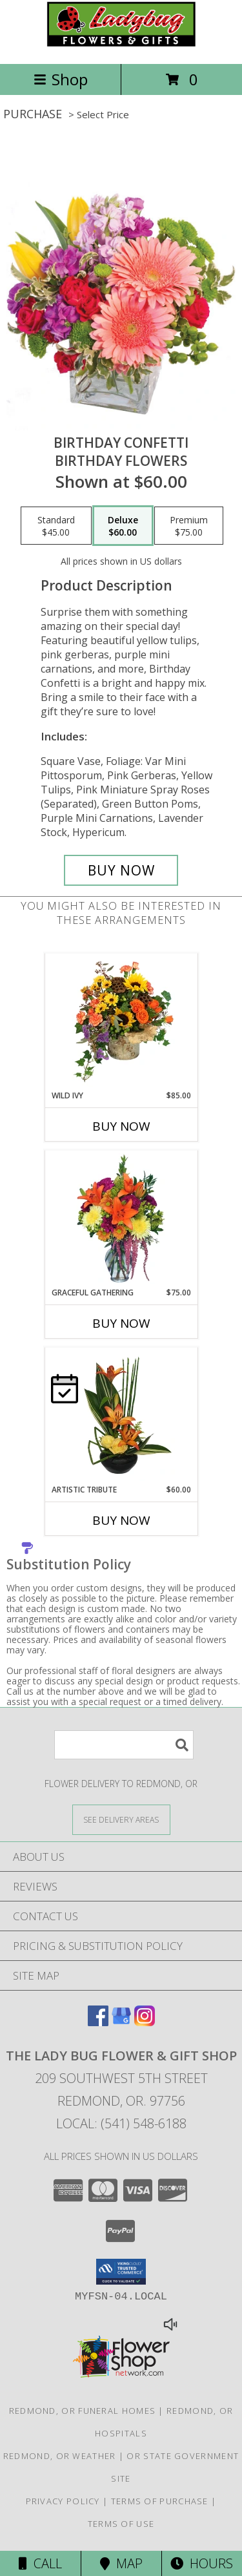 This screenshot has width=242, height=2576. What do you see at coordinates (26, 1548) in the screenshot?
I see `access painting or drawing tools` at bounding box center [26, 1548].